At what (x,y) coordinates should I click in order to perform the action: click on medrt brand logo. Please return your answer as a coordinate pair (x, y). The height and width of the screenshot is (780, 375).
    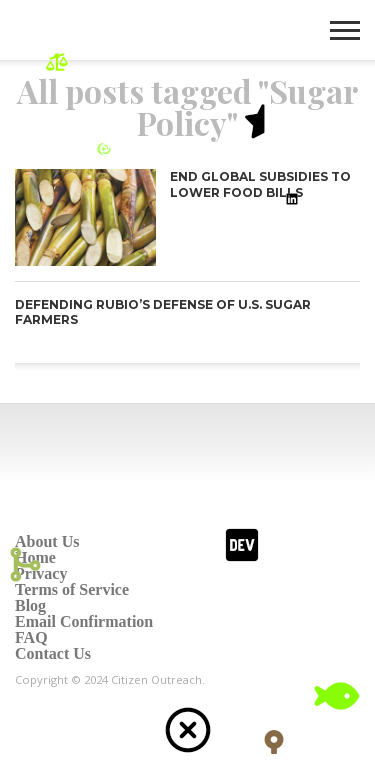
    Looking at the image, I should click on (104, 149).